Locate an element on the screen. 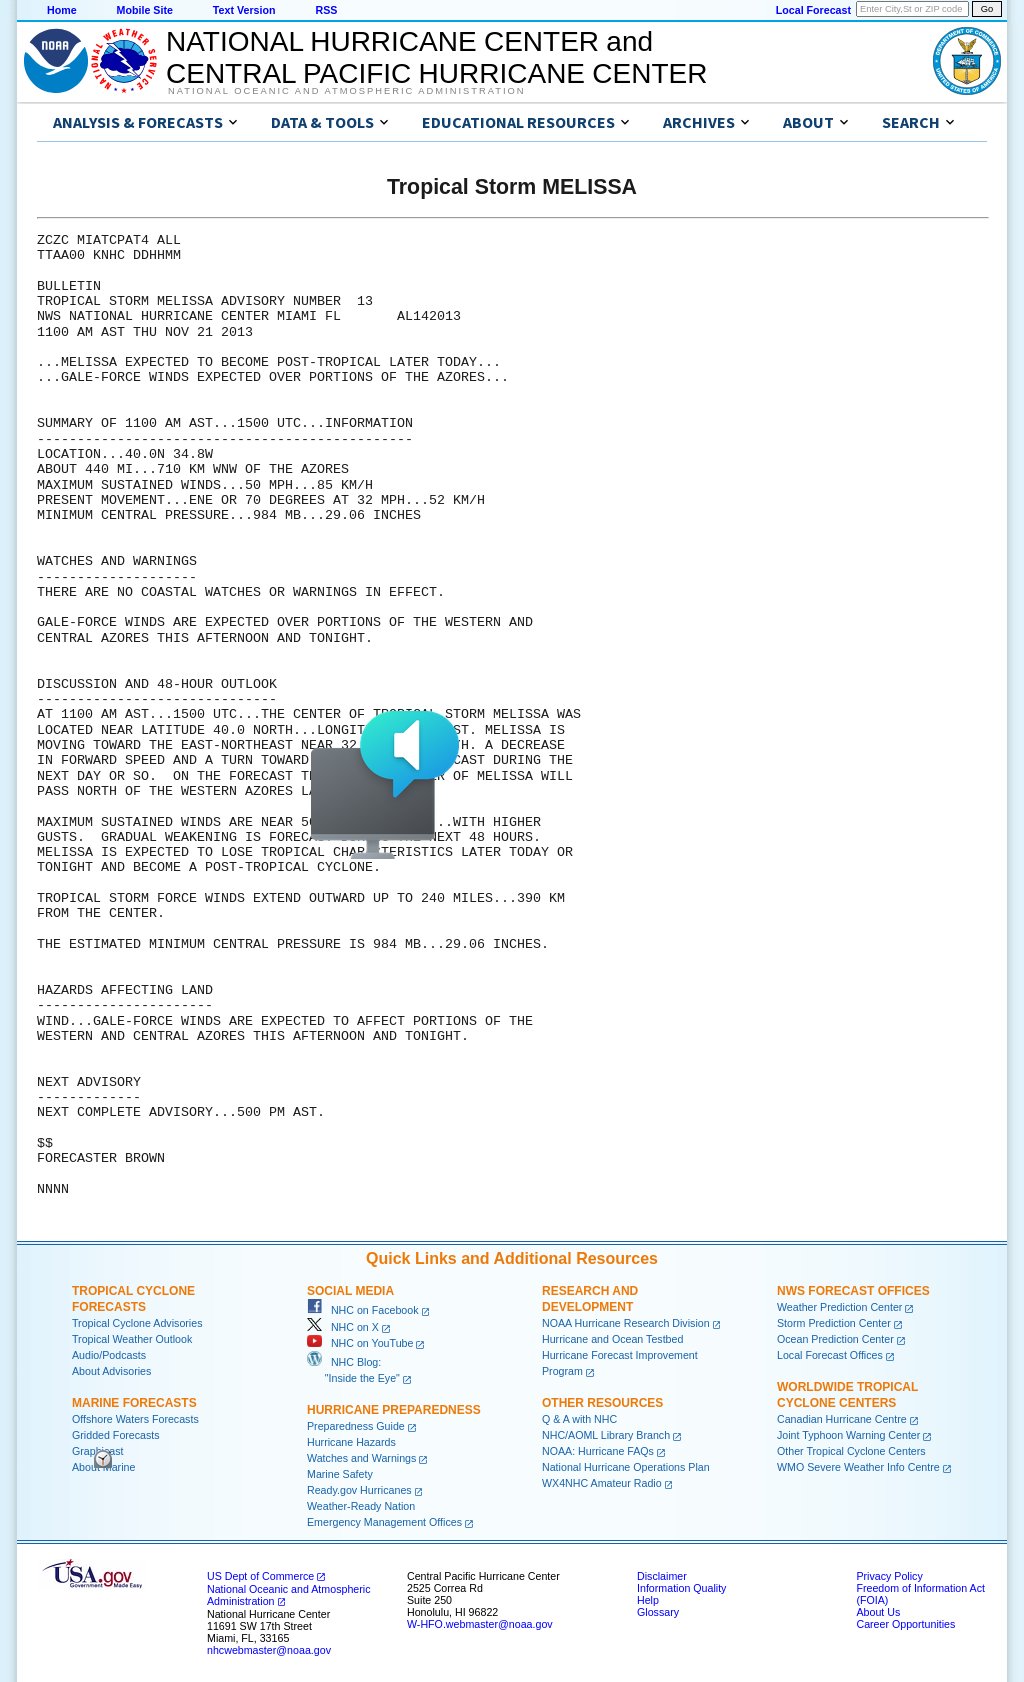 The image size is (1024, 1682). open the narrator accessibility app is located at coordinates (385, 785).